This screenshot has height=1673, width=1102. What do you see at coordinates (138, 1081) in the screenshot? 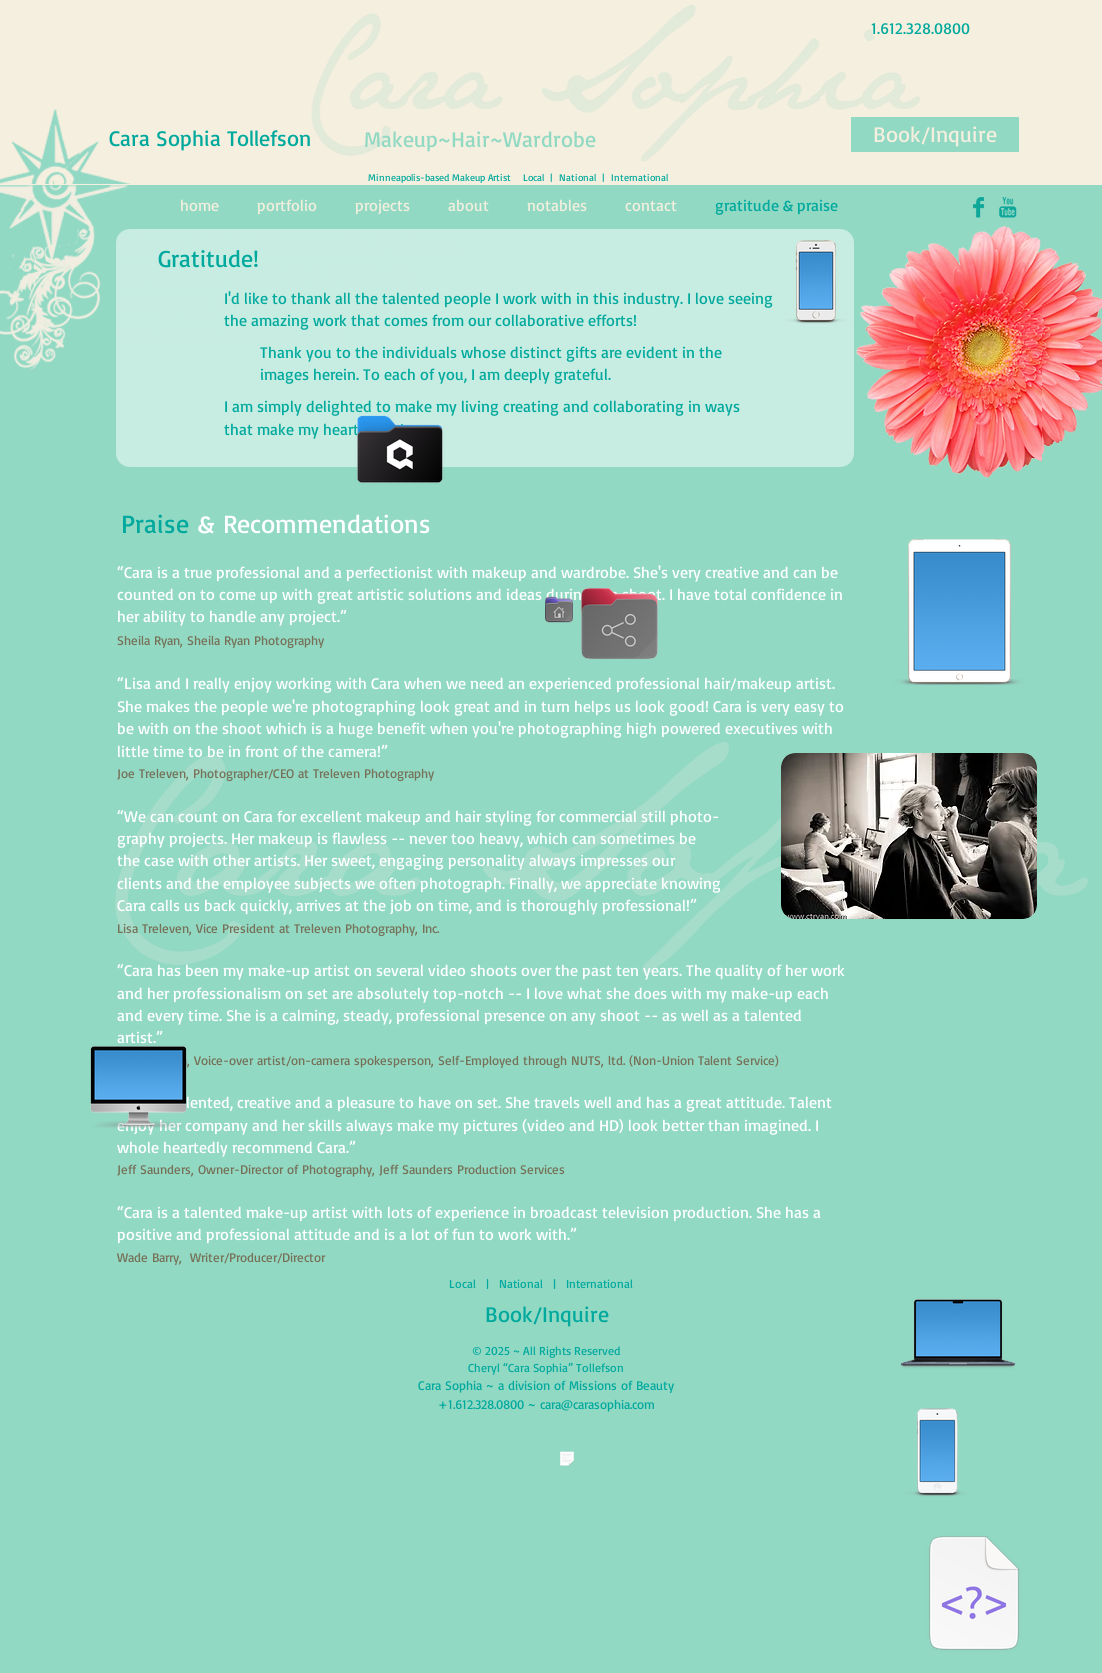
I see `represents this mac in system preferences or network settings` at bounding box center [138, 1081].